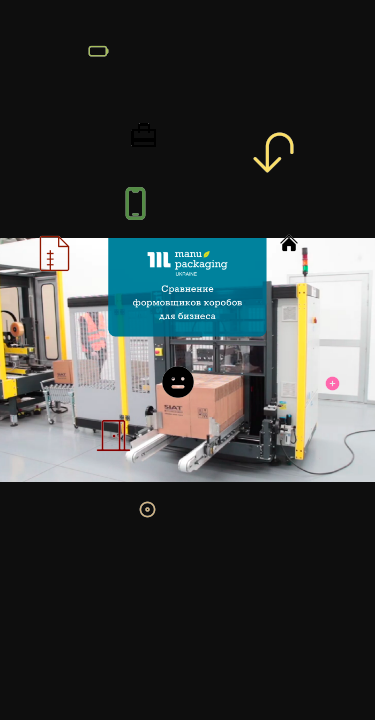 The width and height of the screenshot is (375, 720). Describe the element at coordinates (113, 435) in the screenshot. I see `log out or exit the application` at that location.